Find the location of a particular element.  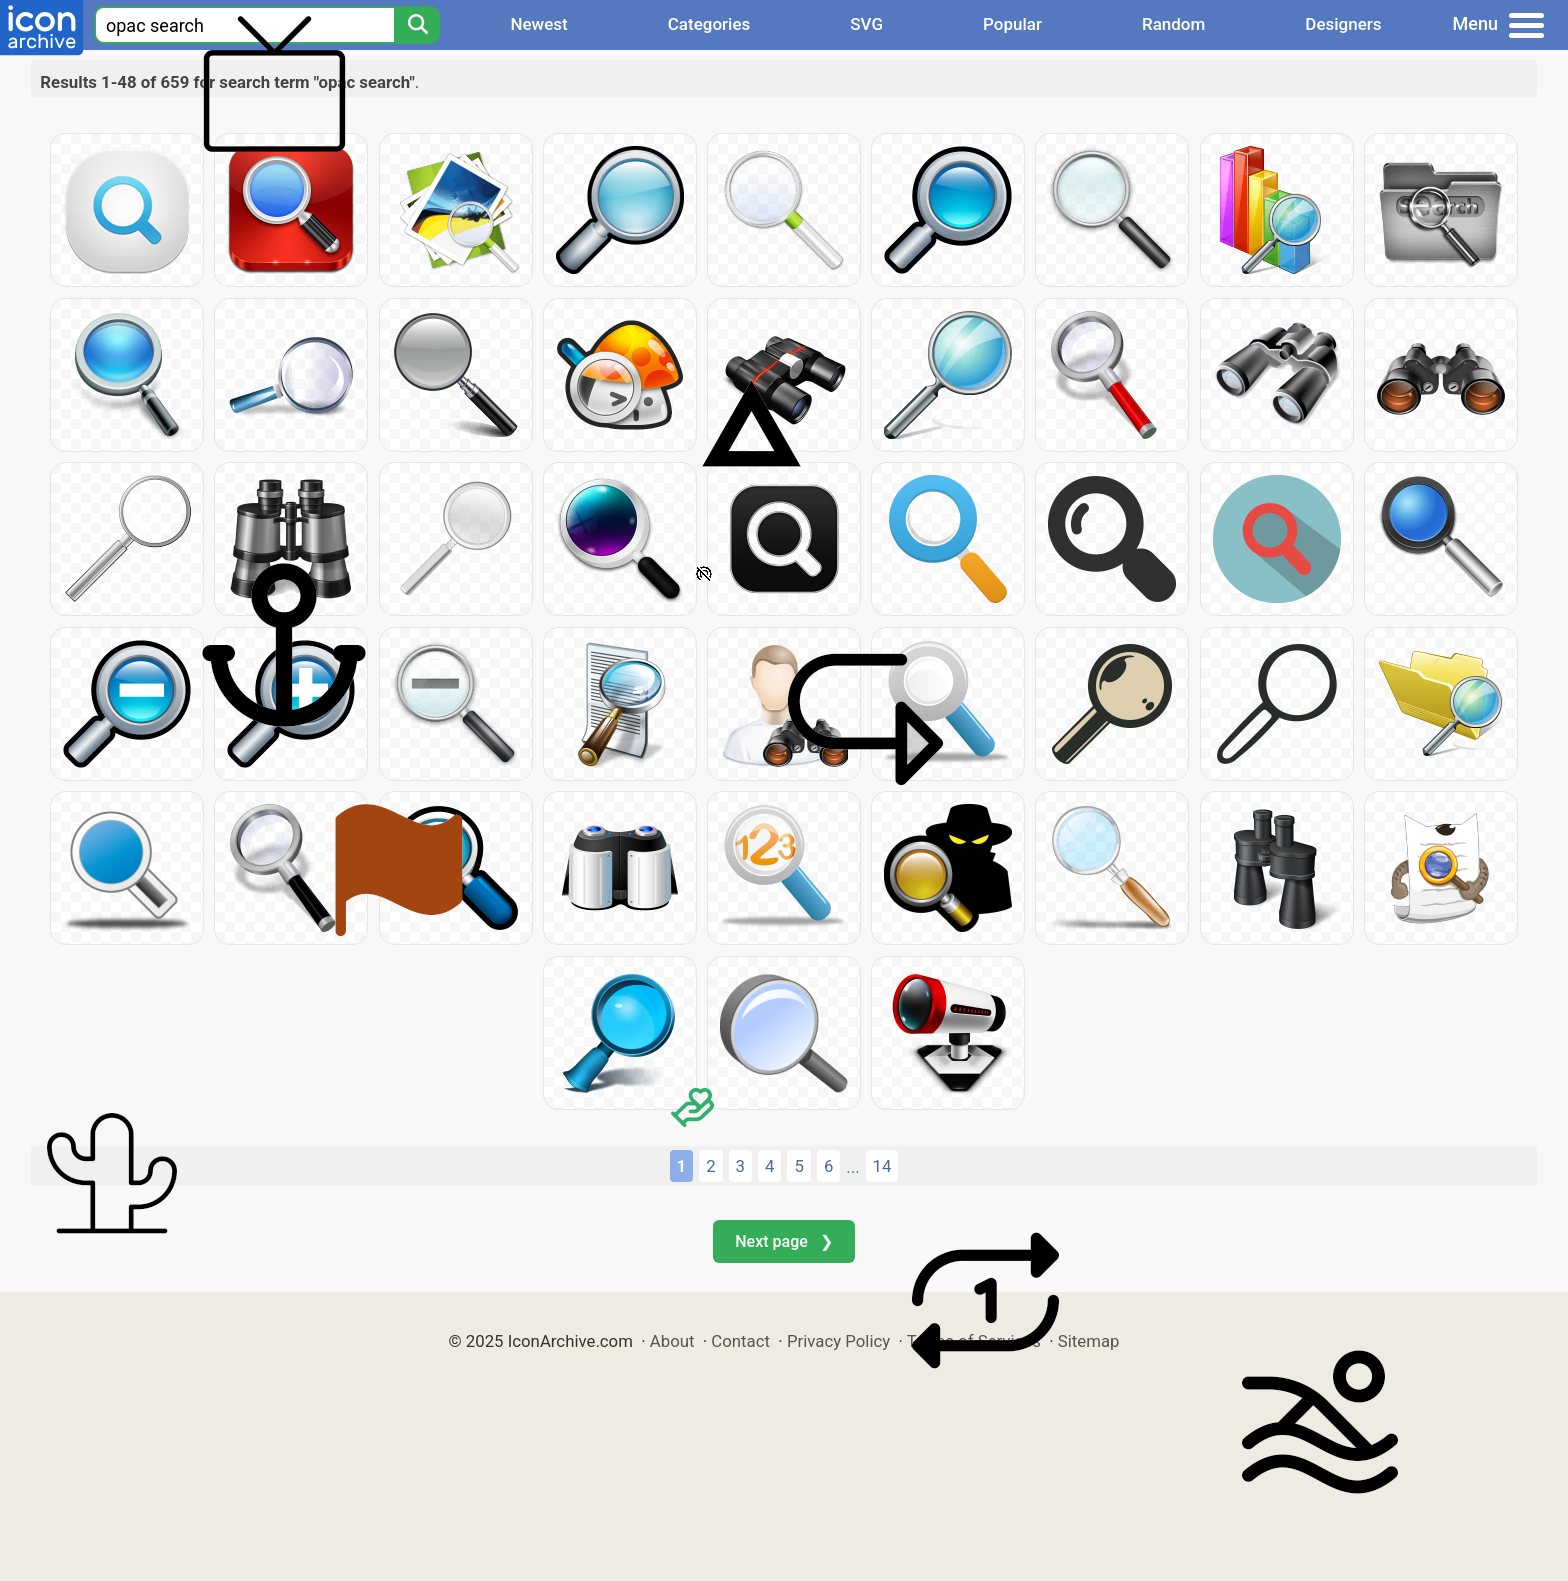

anchor element to a fixed position is located at coordinates (284, 645).